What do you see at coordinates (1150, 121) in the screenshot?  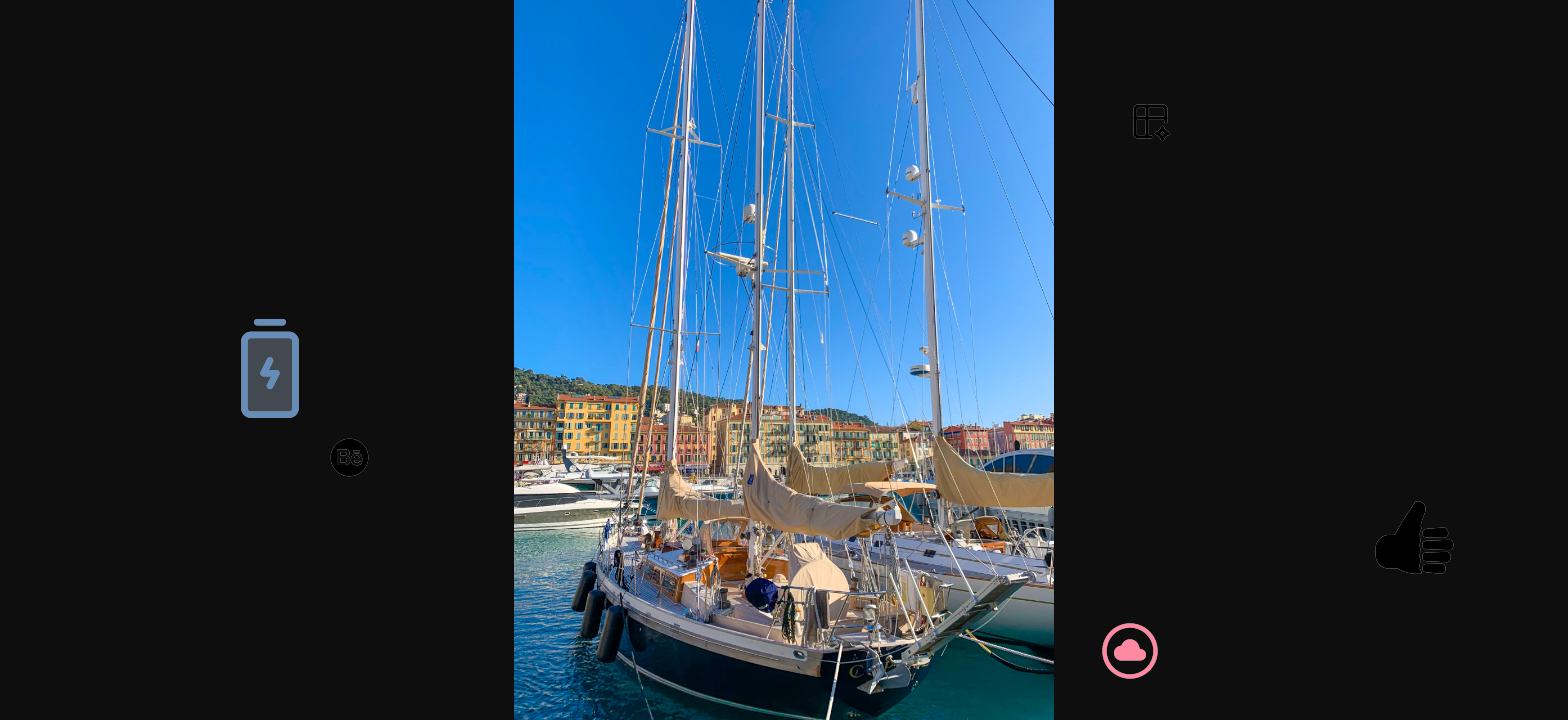 I see `generate table with AI assistance` at bounding box center [1150, 121].